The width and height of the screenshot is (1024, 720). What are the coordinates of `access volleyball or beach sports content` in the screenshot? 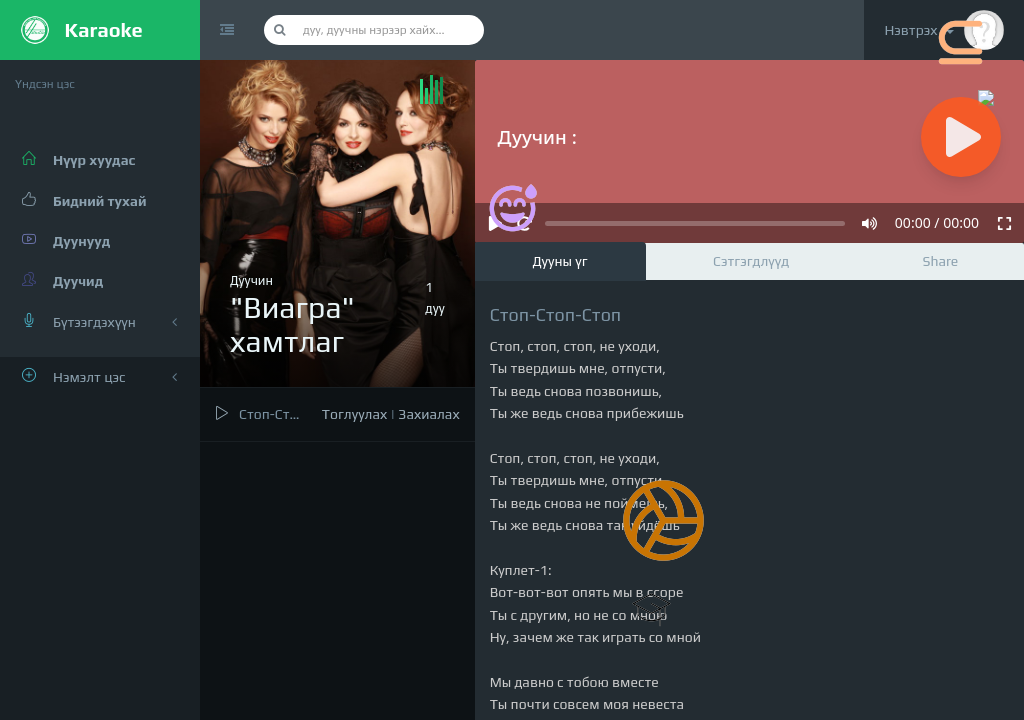 It's located at (663, 520).